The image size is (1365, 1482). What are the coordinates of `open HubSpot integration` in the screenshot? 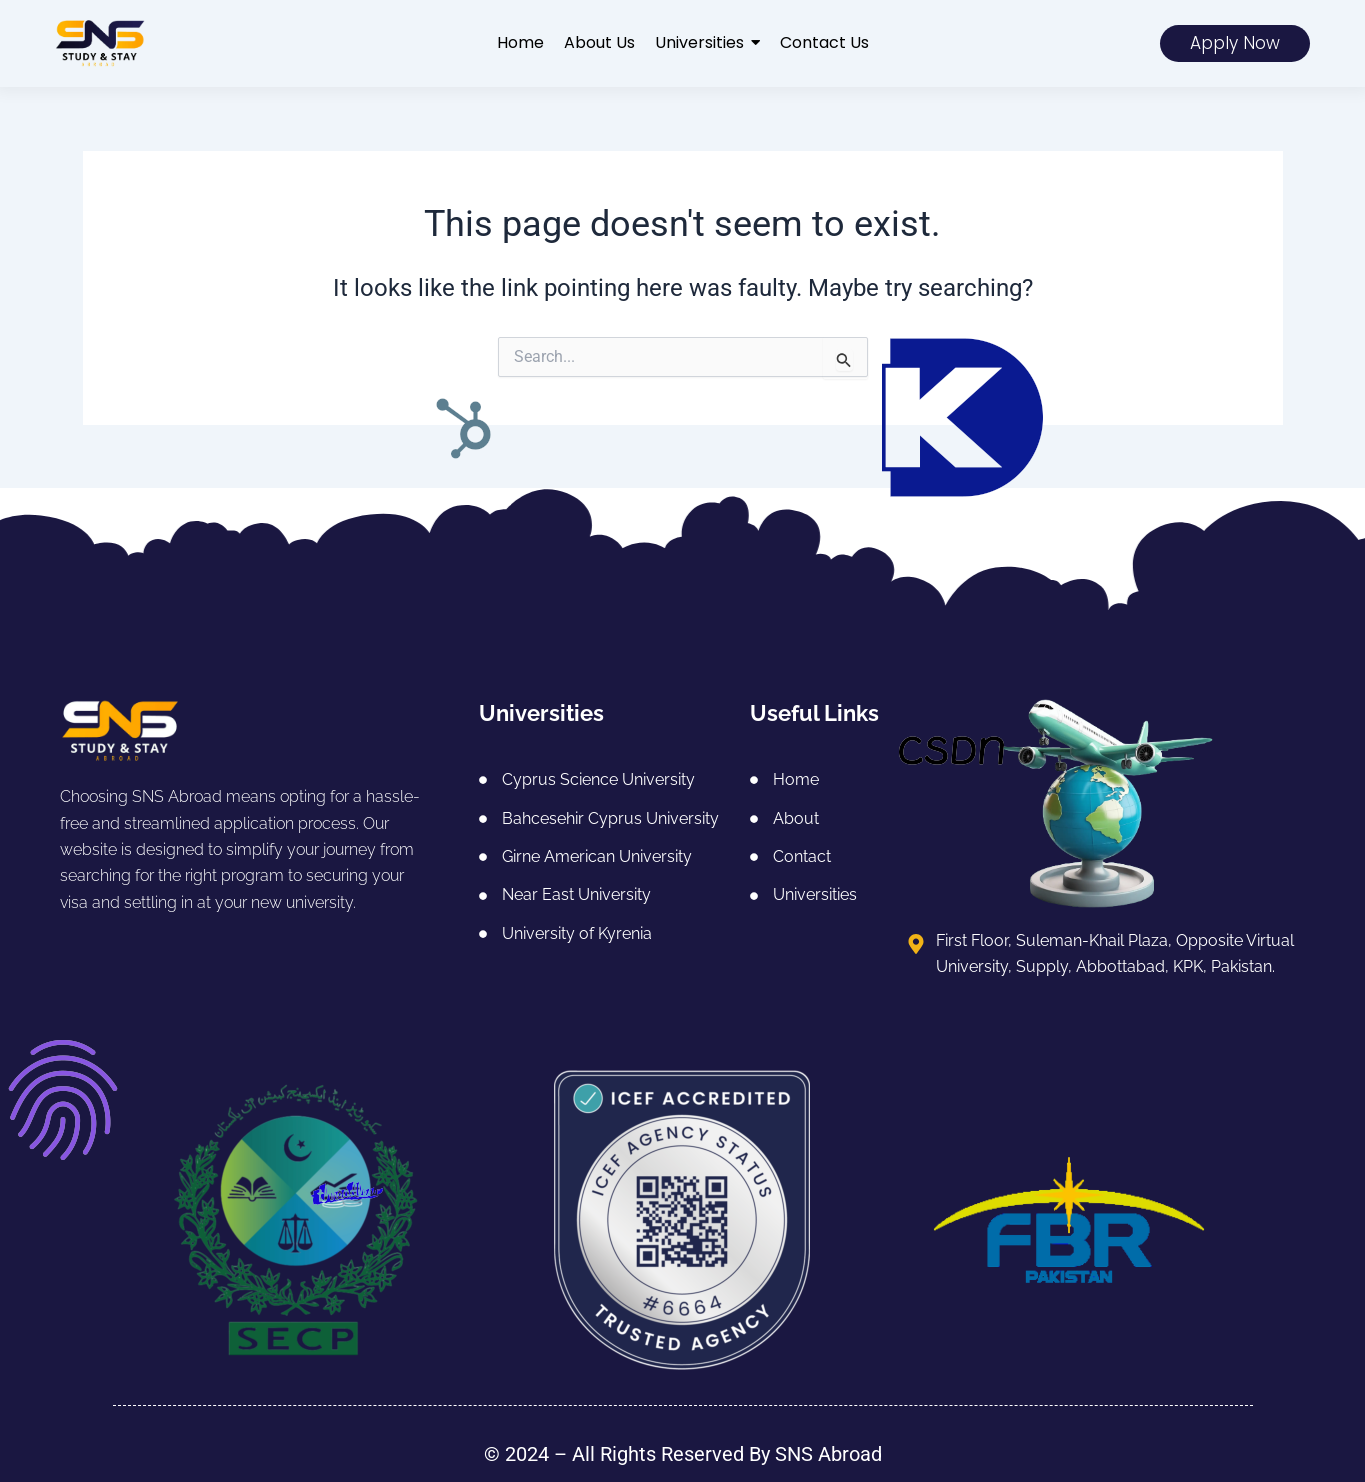 It's located at (463, 428).